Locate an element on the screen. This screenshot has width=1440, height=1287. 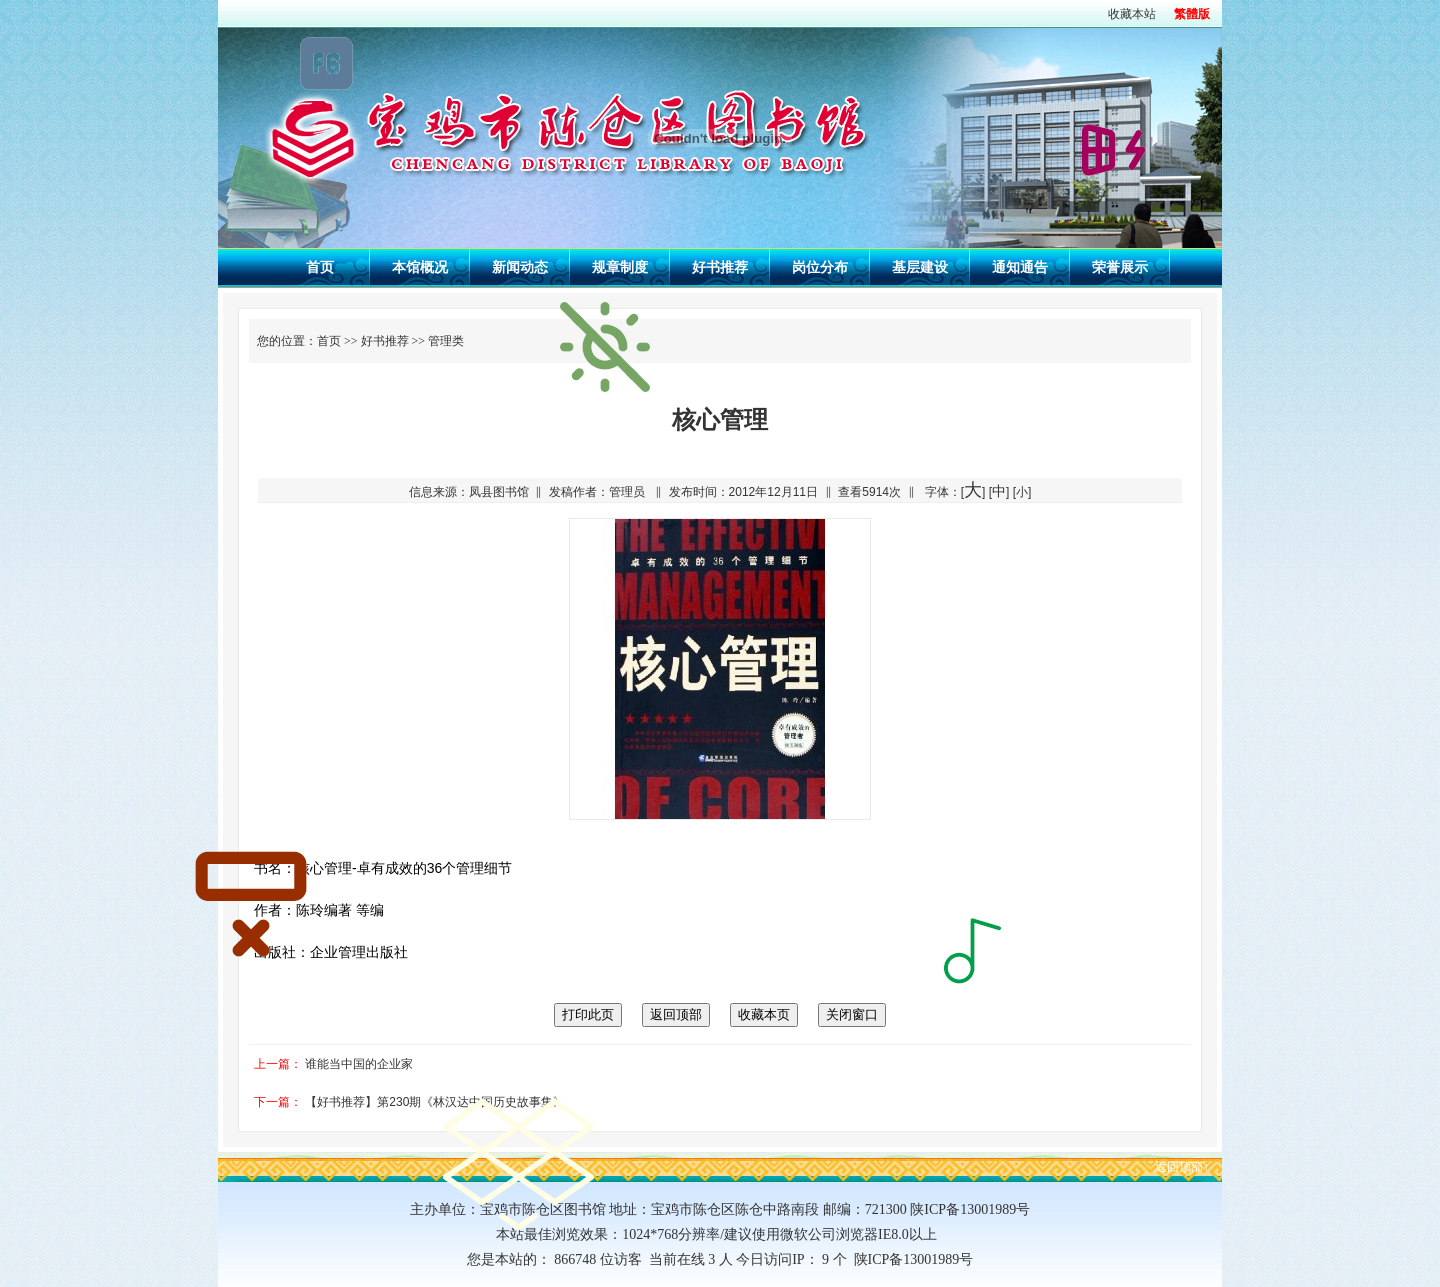
disable light mode or brightness is located at coordinates (605, 347).